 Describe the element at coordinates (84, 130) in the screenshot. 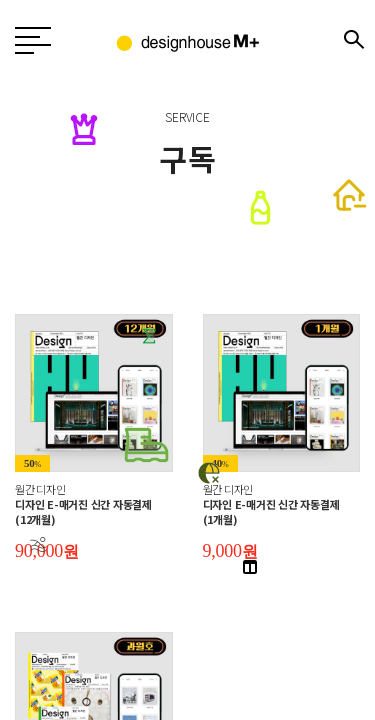

I see `play chess or access chess game` at that location.